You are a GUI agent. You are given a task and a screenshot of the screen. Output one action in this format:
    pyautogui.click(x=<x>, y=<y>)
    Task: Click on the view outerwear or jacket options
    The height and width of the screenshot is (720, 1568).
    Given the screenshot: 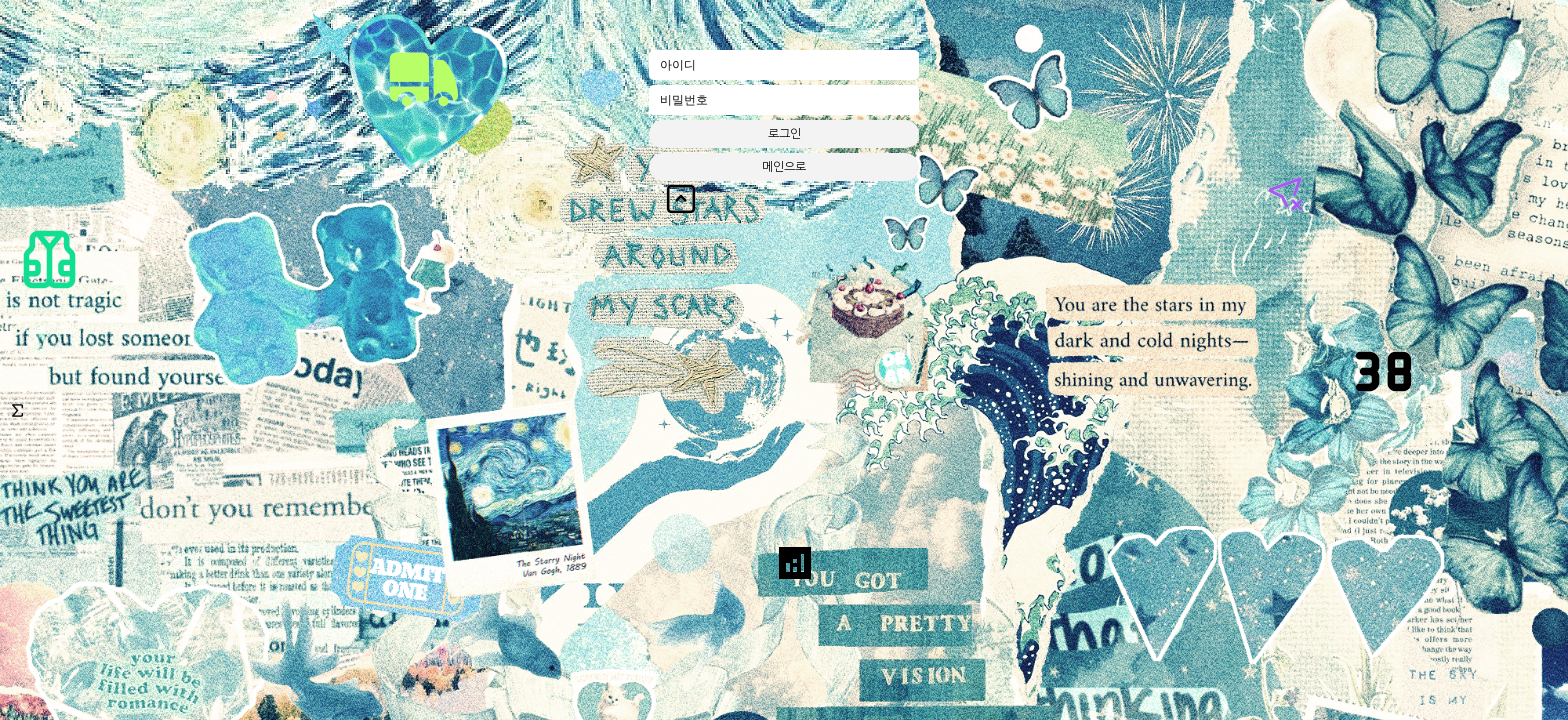 What is the action you would take?
    pyautogui.click(x=49, y=259)
    